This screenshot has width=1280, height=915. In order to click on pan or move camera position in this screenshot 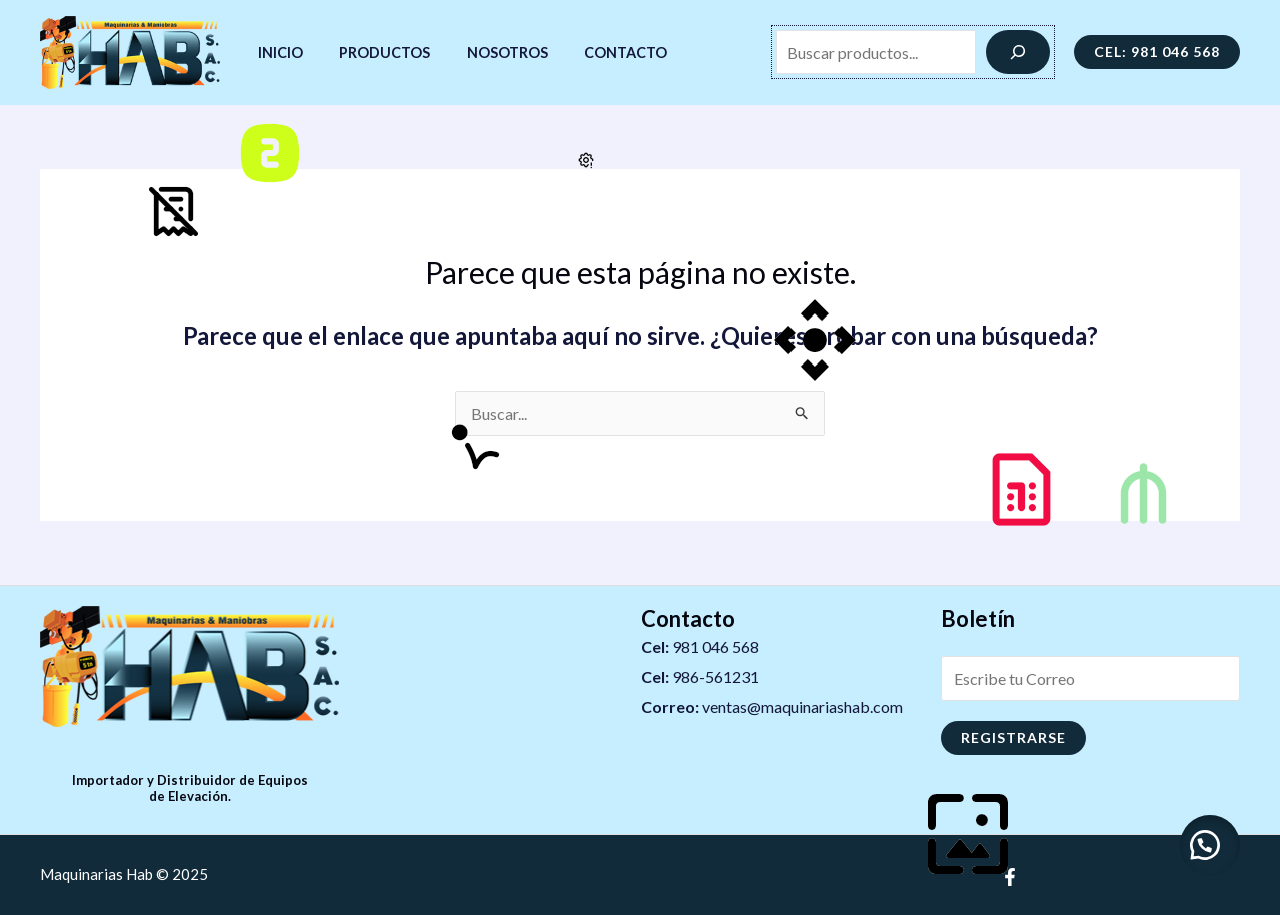, I will do `click(815, 340)`.